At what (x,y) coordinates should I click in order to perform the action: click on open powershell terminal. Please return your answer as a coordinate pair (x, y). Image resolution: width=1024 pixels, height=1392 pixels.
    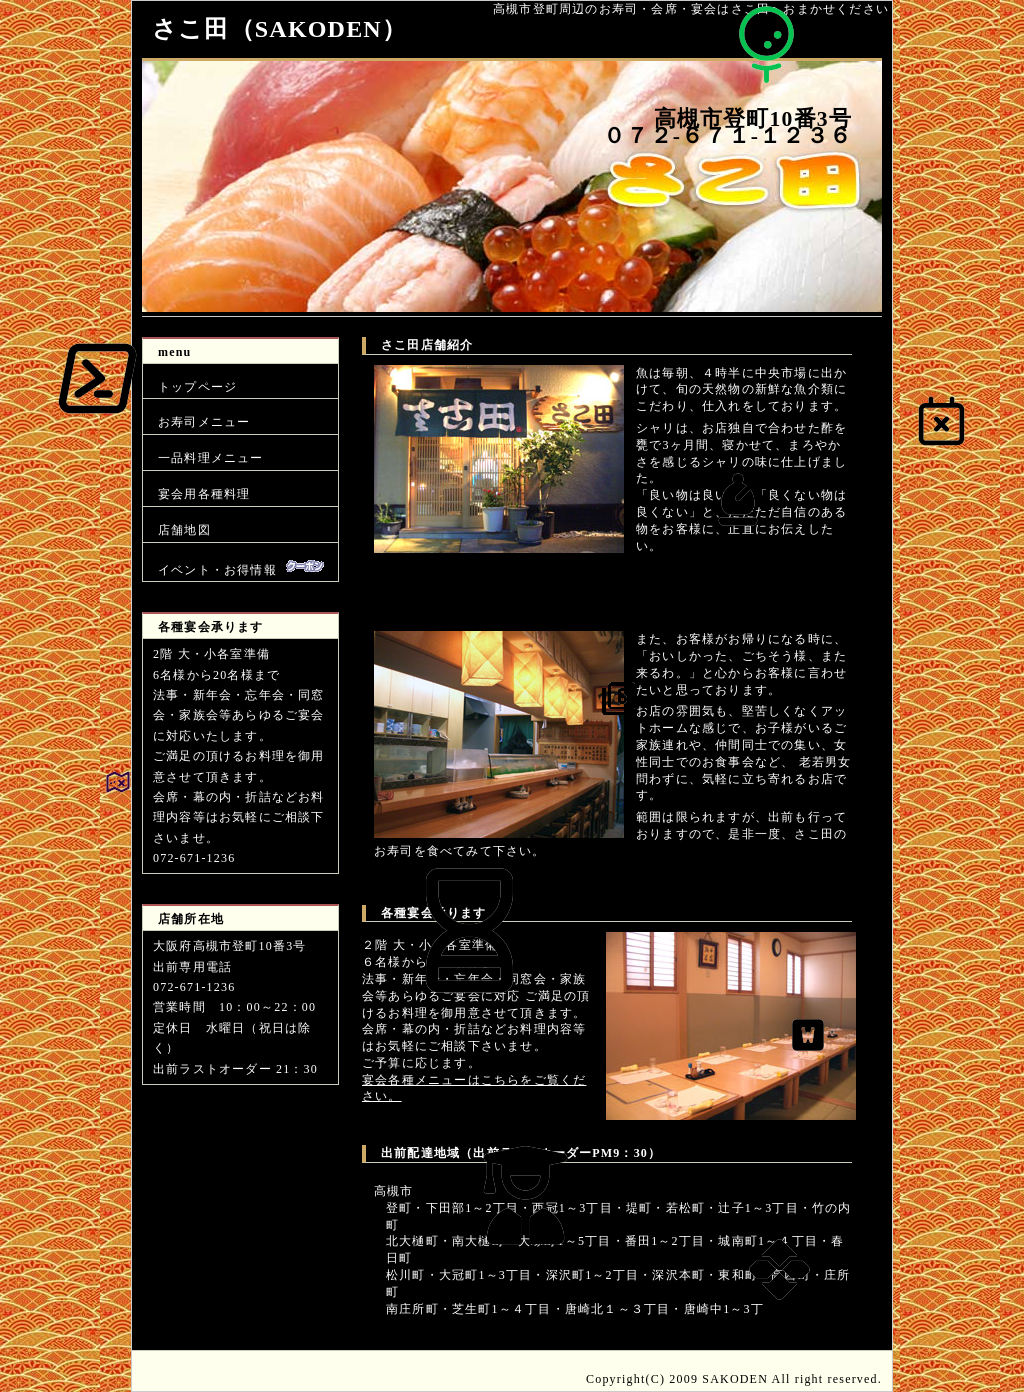
    Looking at the image, I should click on (97, 378).